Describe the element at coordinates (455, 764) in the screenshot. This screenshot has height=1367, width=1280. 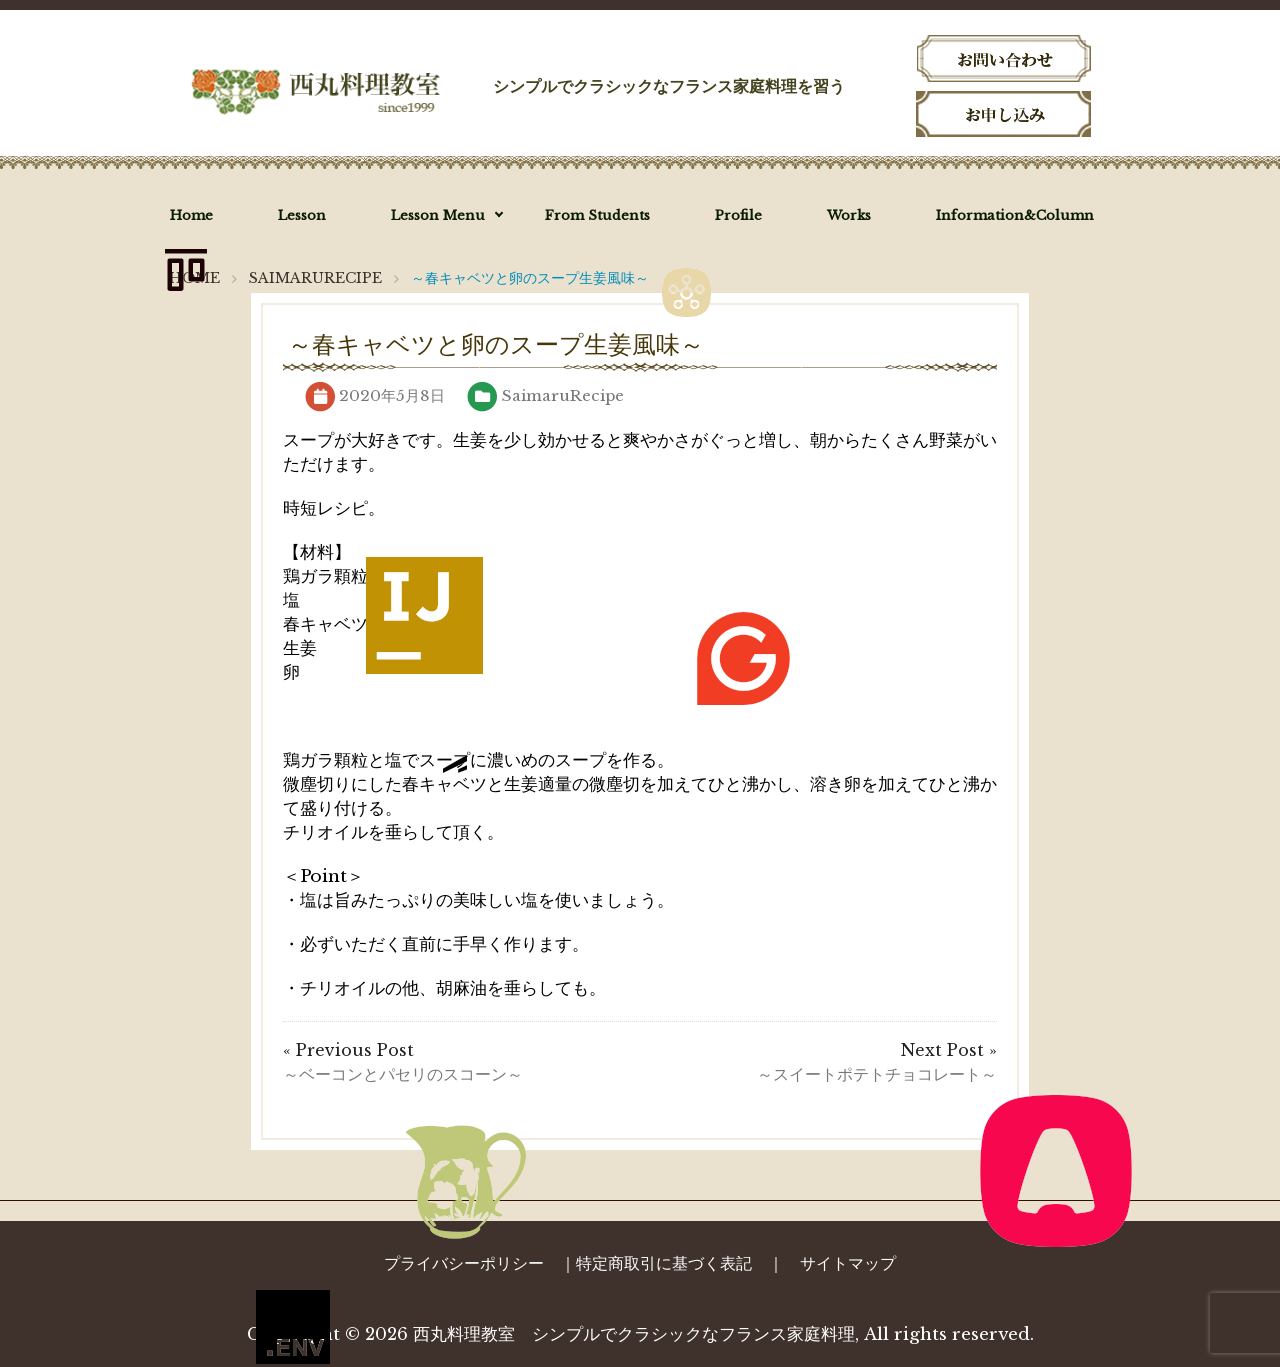
I see `APM Terminals company logo` at that location.